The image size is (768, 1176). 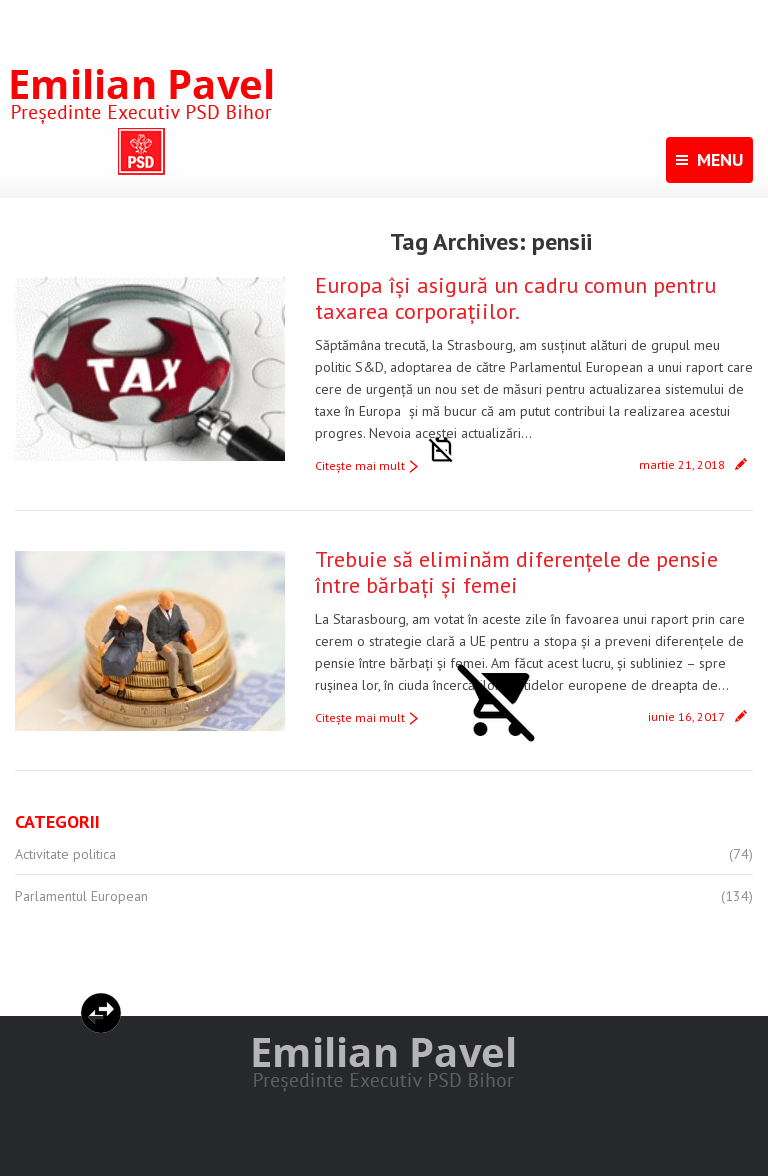 What do you see at coordinates (498, 701) in the screenshot?
I see `remove item from shopping cart` at bounding box center [498, 701].